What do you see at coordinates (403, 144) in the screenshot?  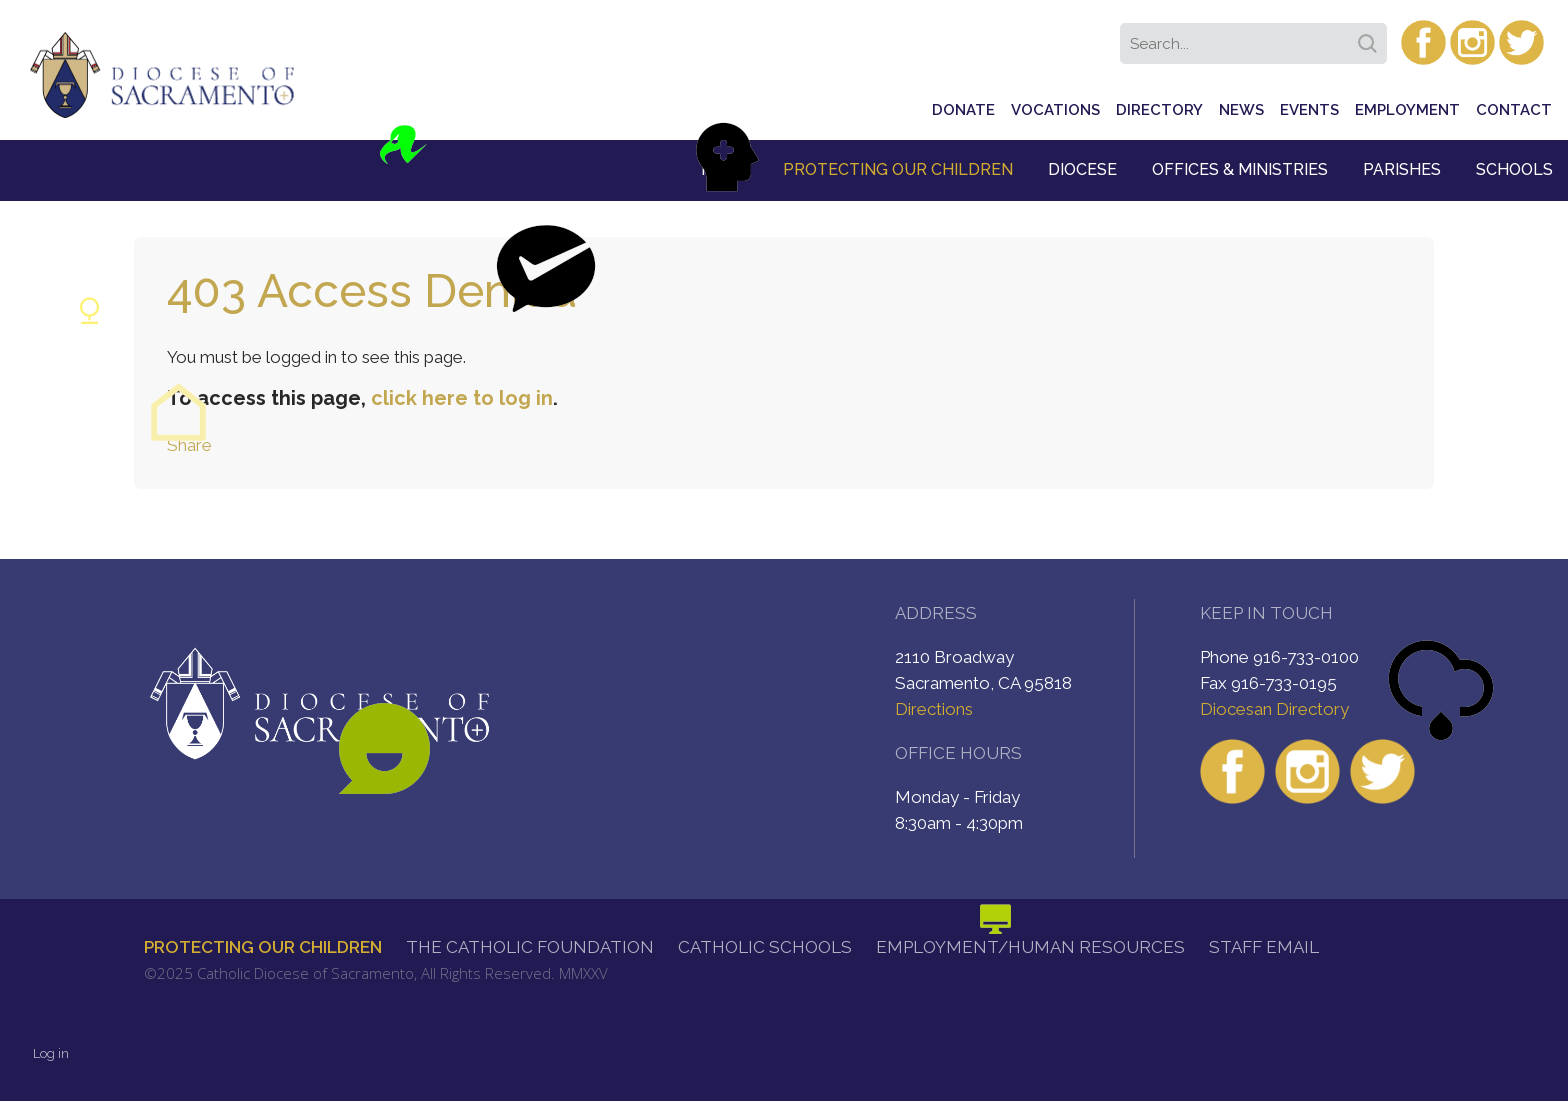 I see `visit The Register technology news website` at bounding box center [403, 144].